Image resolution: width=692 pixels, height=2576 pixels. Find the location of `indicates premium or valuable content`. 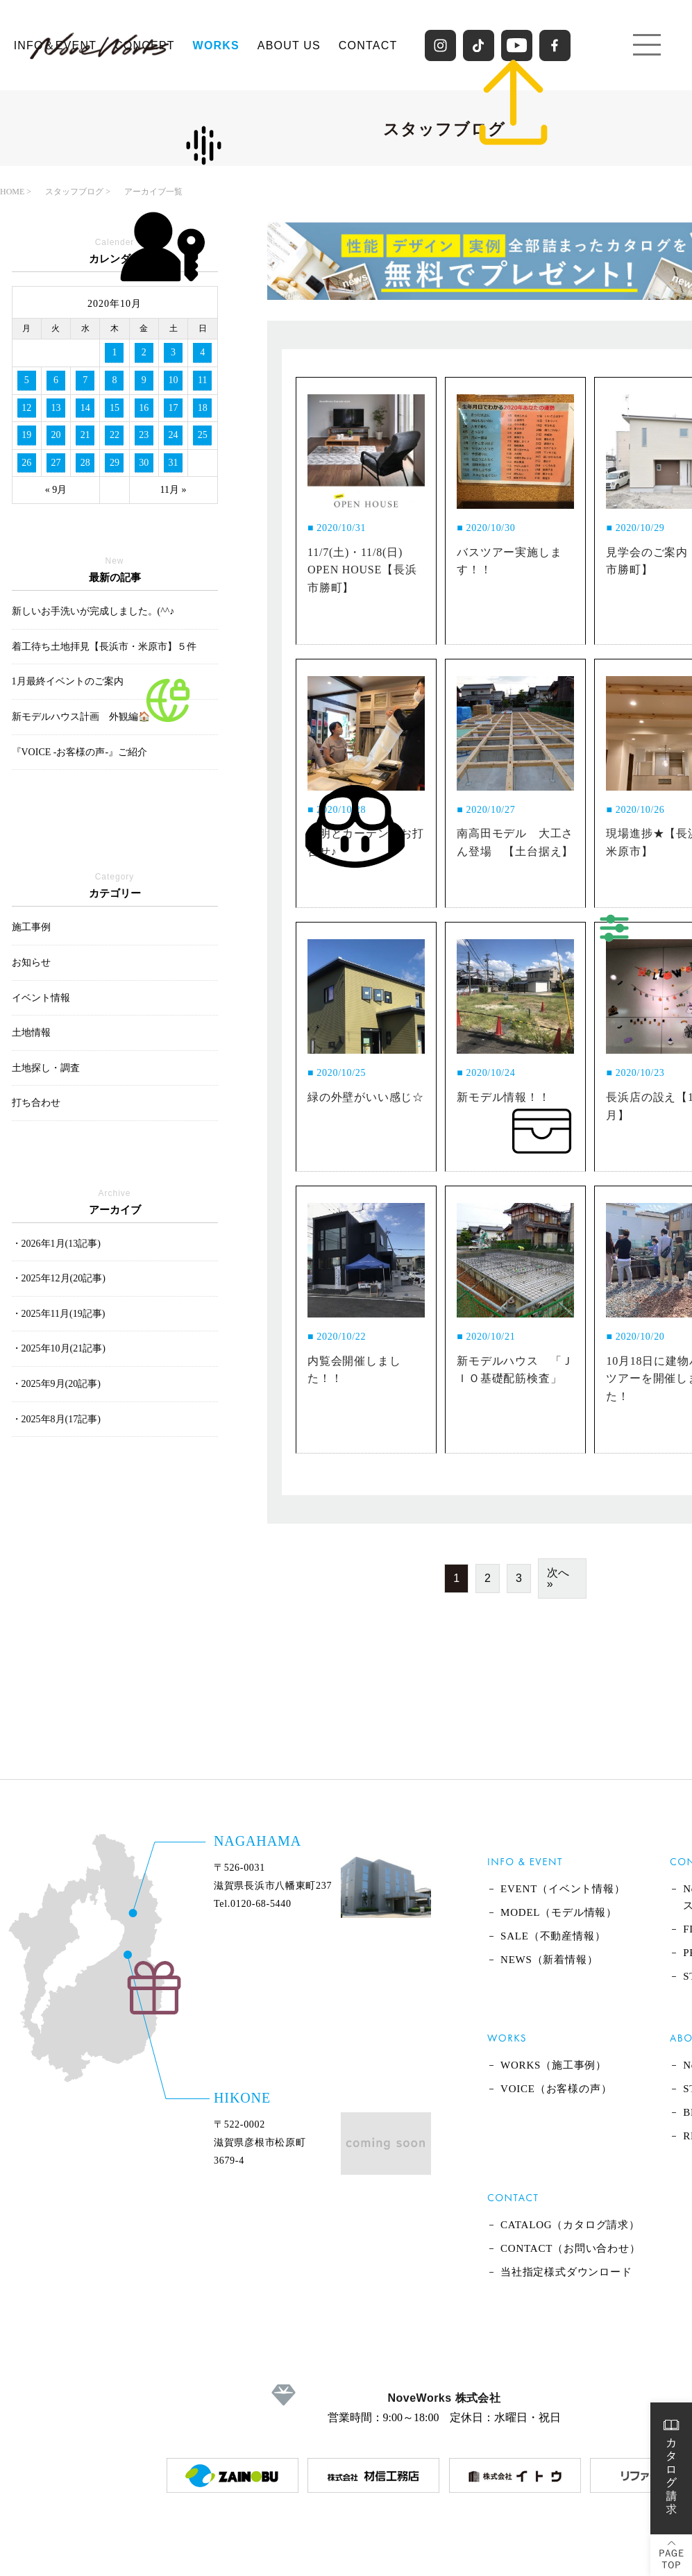

indicates premium or valuable content is located at coordinates (283, 2395).